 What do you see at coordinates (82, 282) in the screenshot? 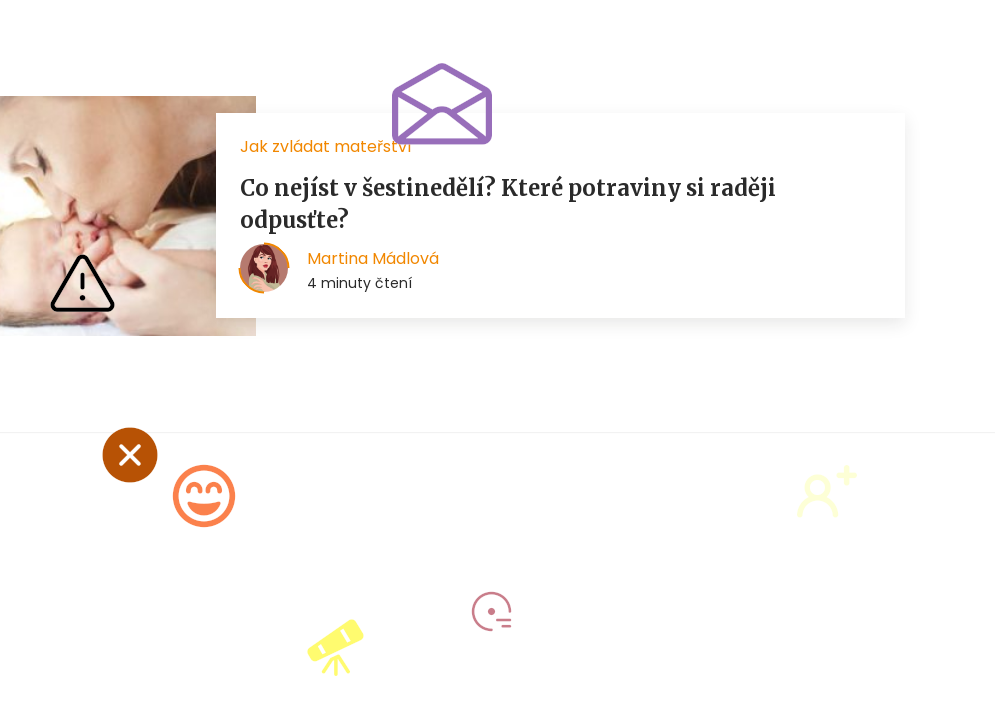
I see `indicates a warning or caution state` at bounding box center [82, 282].